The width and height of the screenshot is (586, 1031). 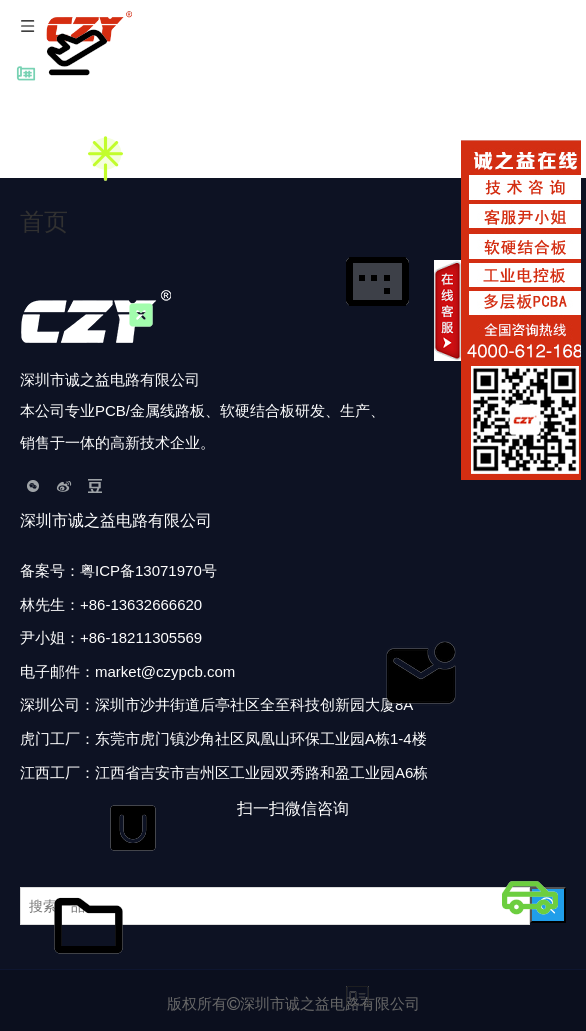 I want to click on visit linktree profile, so click(x=105, y=158).